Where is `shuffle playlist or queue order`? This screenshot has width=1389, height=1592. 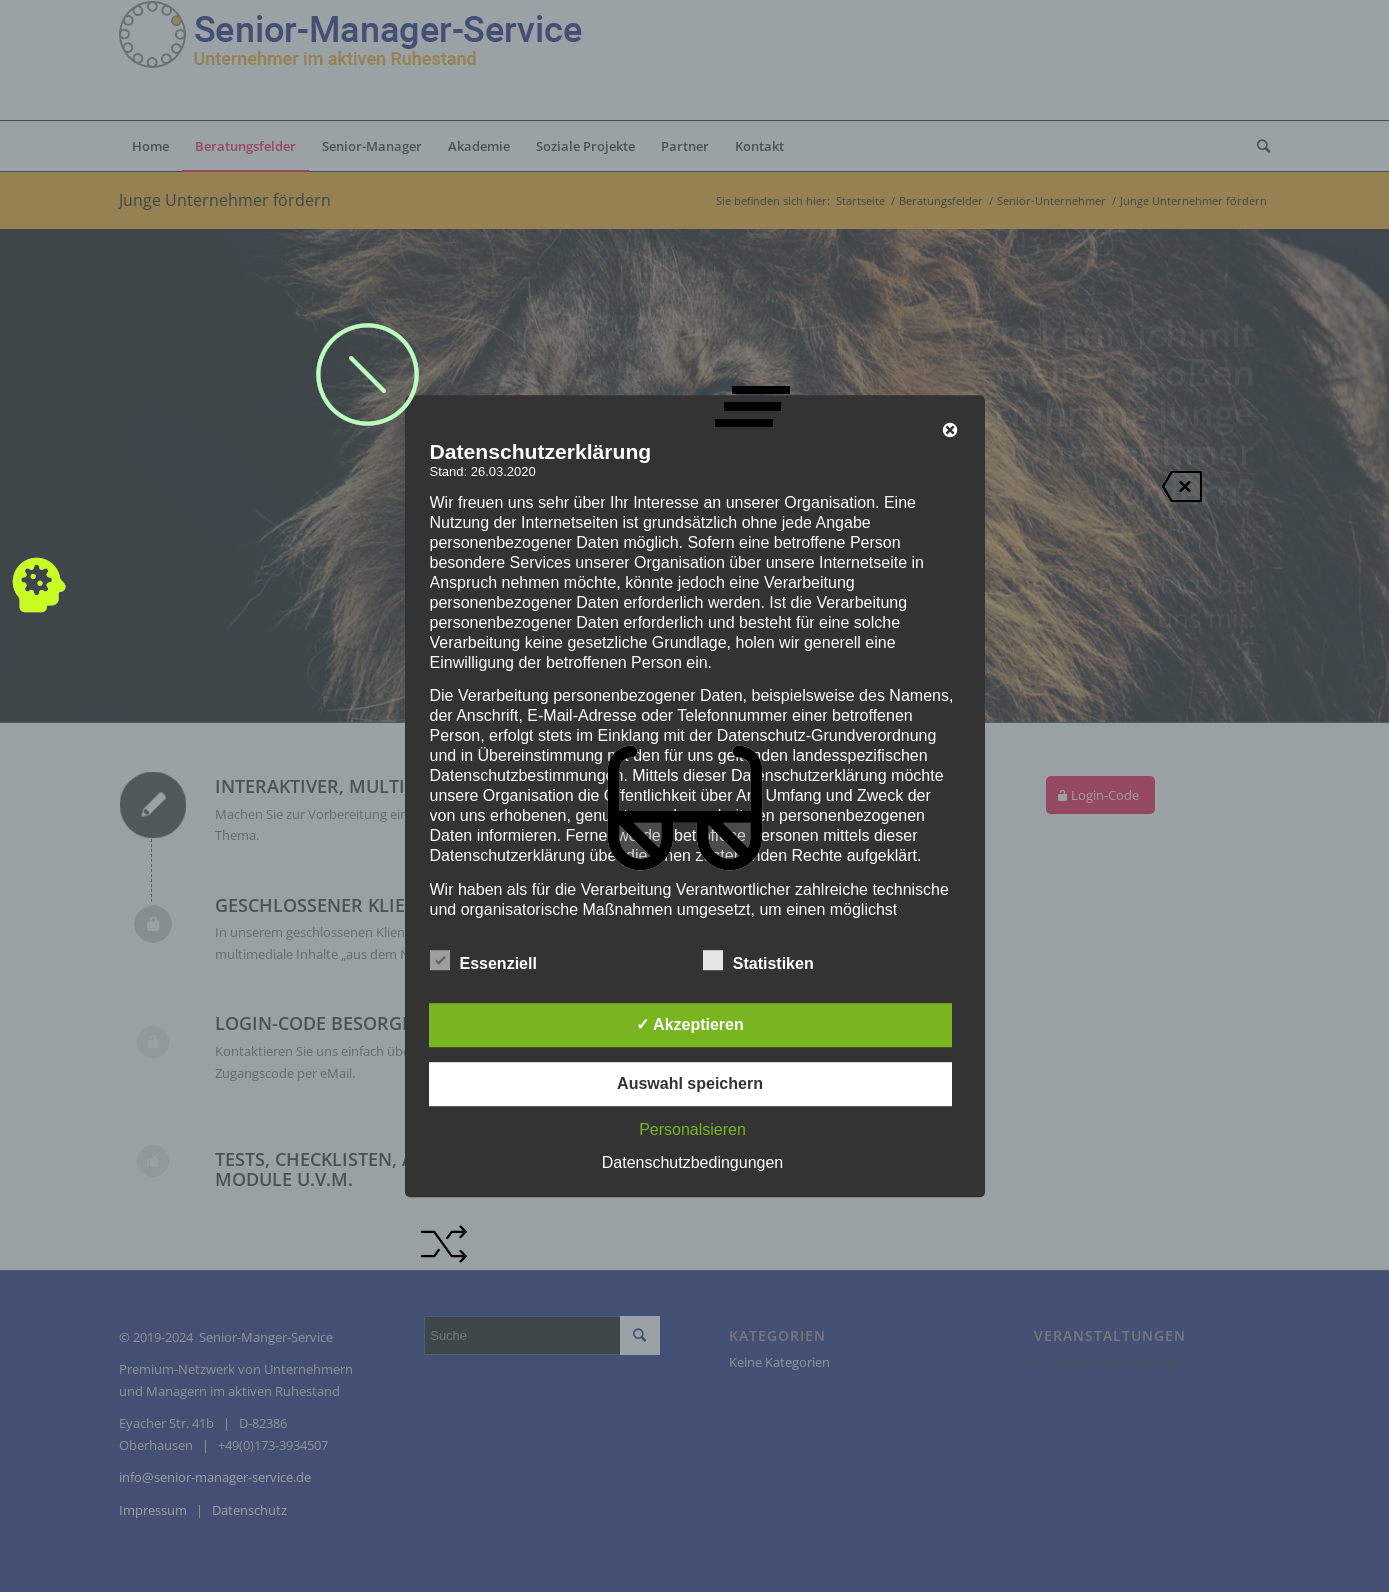 shuffle playlist or queue order is located at coordinates (443, 1244).